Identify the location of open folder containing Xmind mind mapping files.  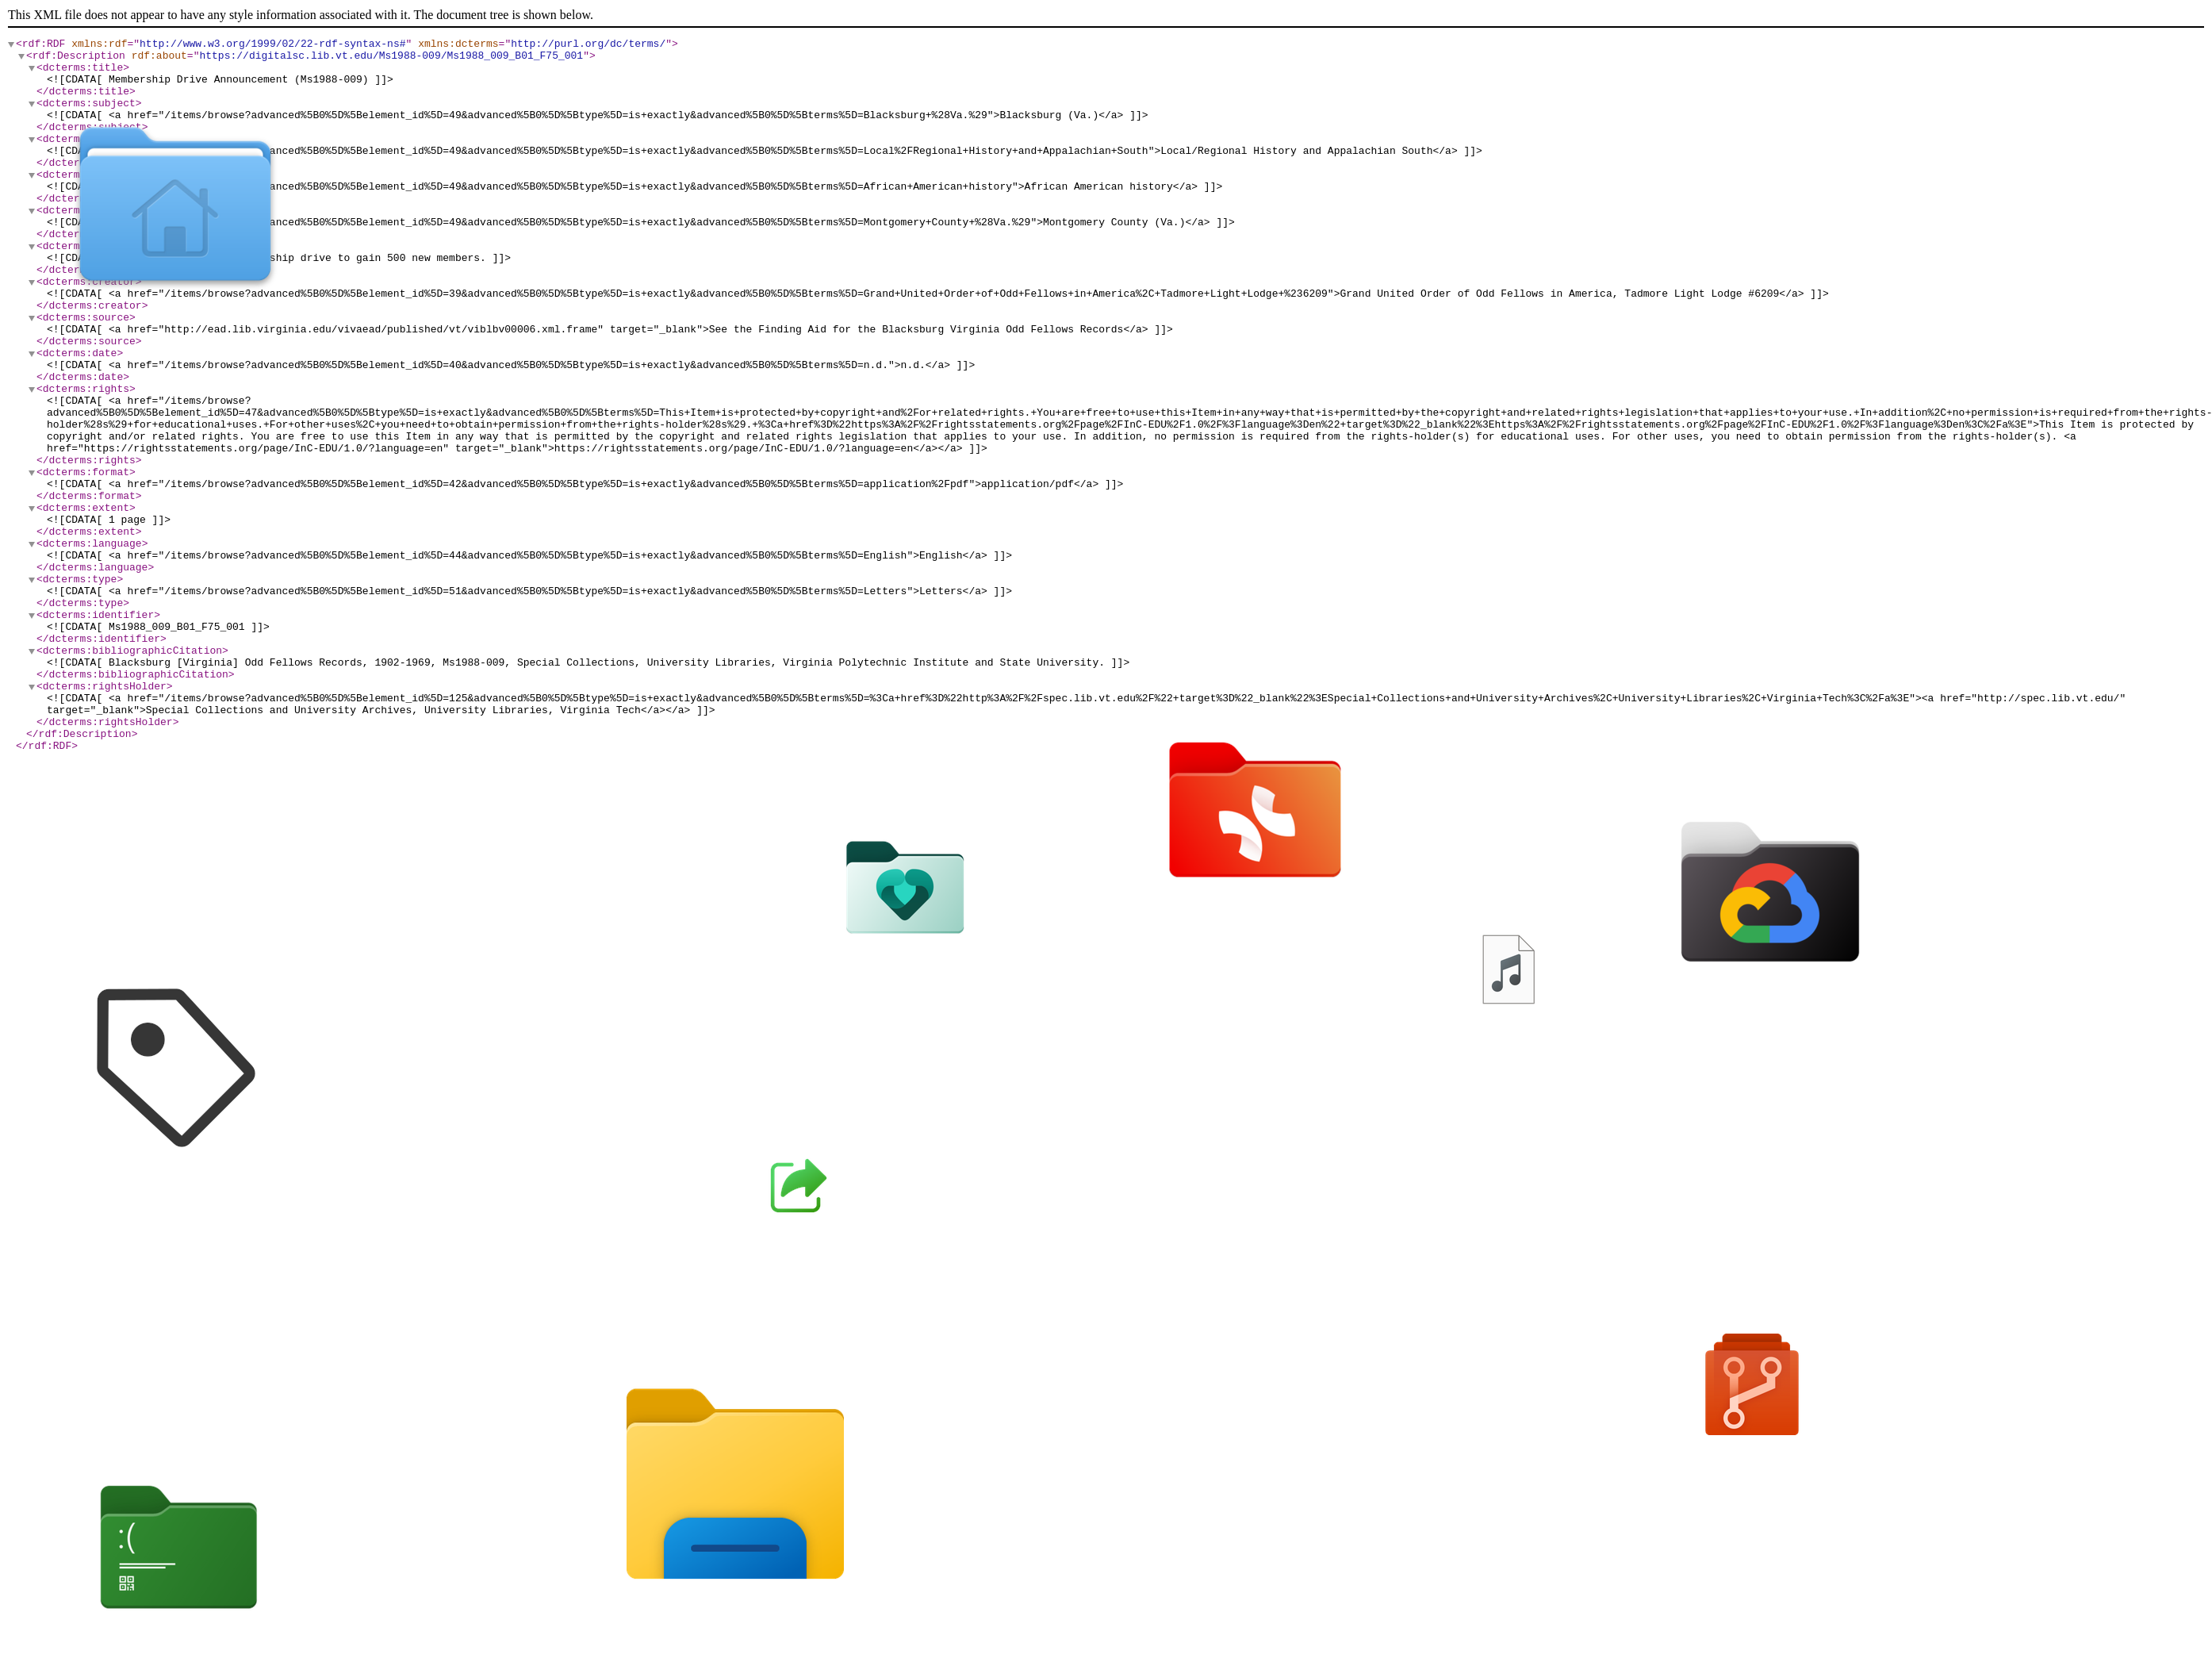
(1254, 814).